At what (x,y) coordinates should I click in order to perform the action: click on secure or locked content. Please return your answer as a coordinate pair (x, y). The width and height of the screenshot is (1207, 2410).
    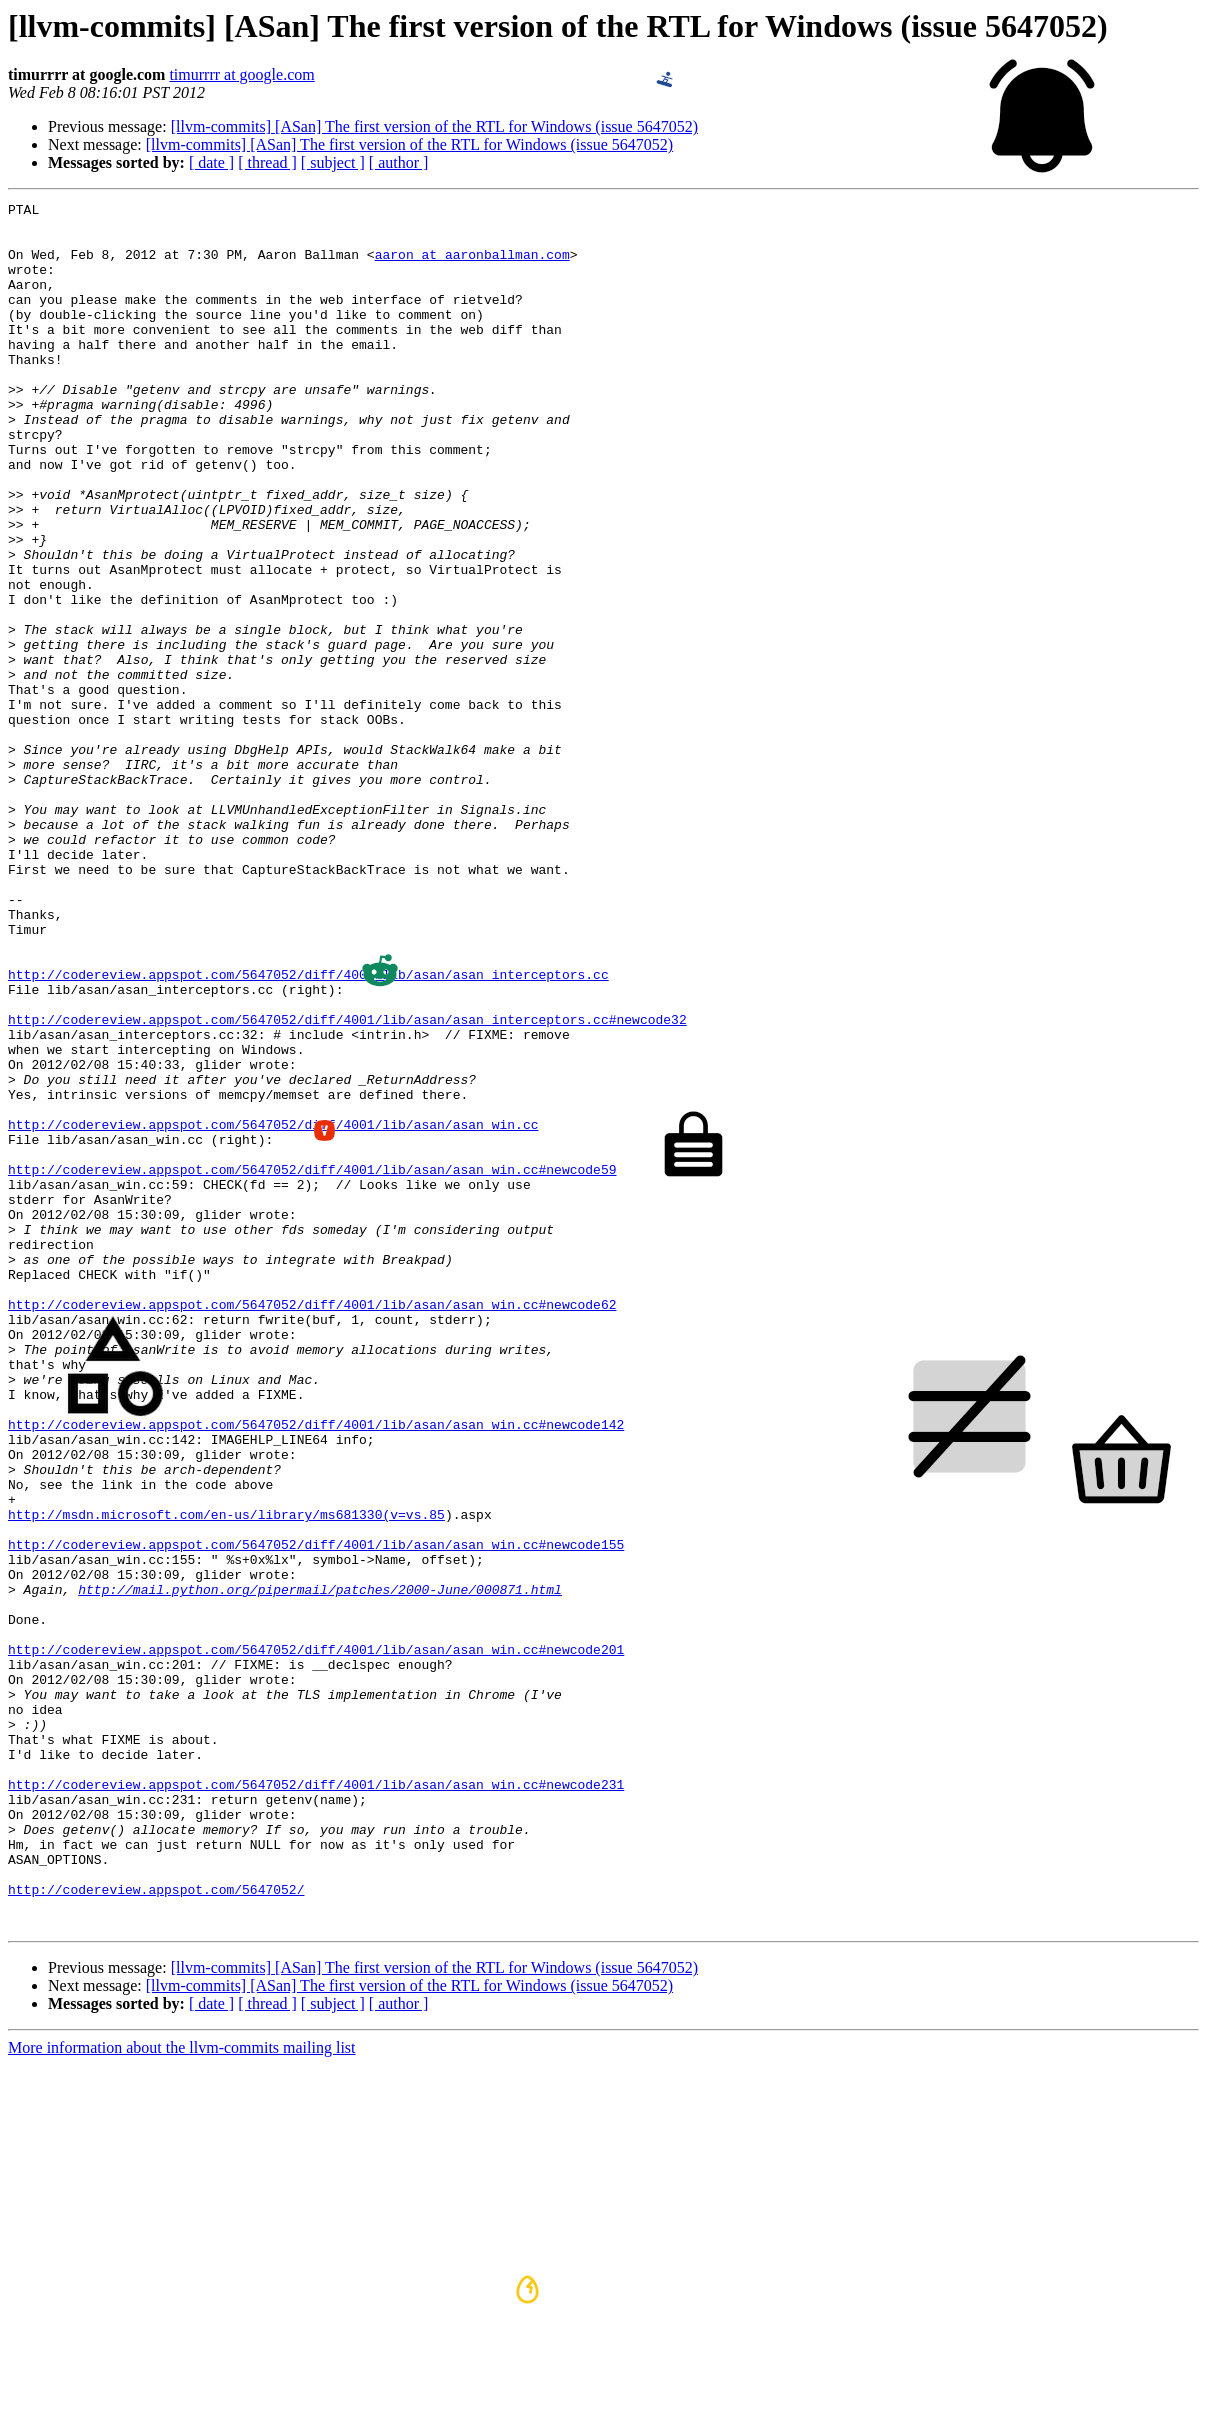
    Looking at the image, I should click on (693, 1147).